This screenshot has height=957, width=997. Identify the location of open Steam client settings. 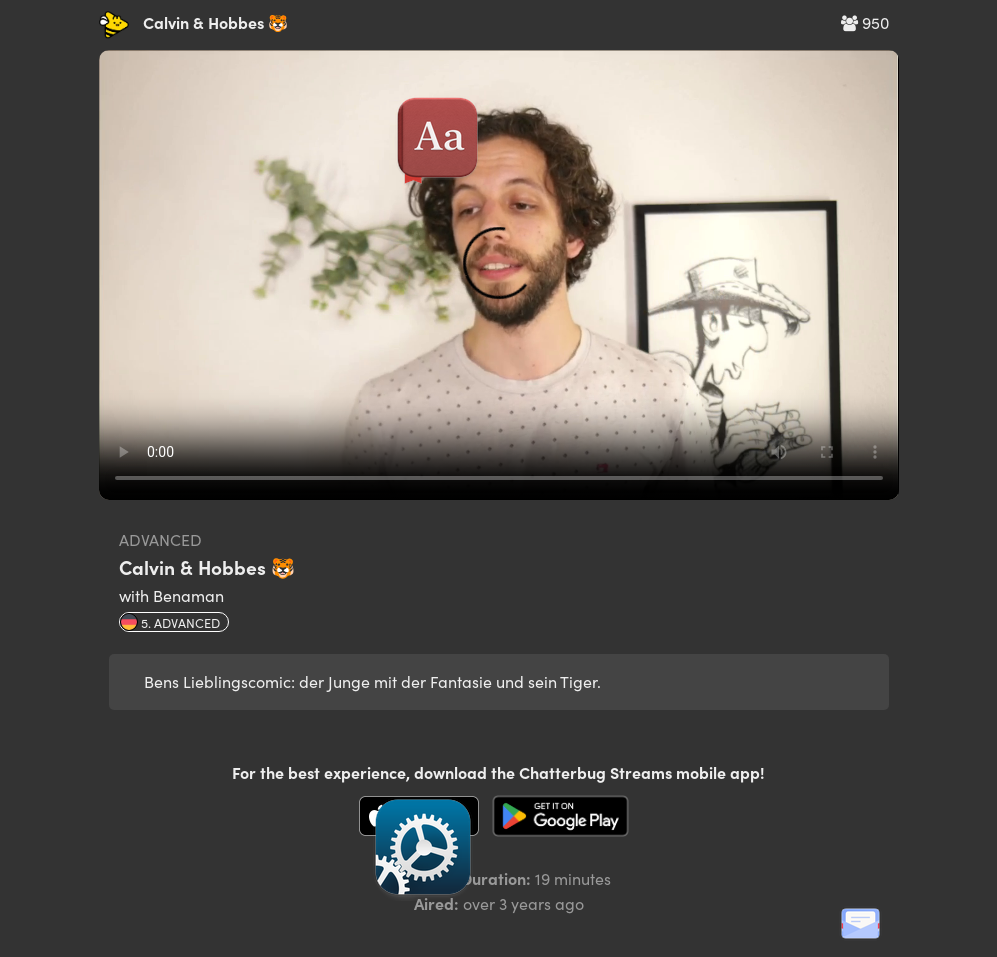
(423, 847).